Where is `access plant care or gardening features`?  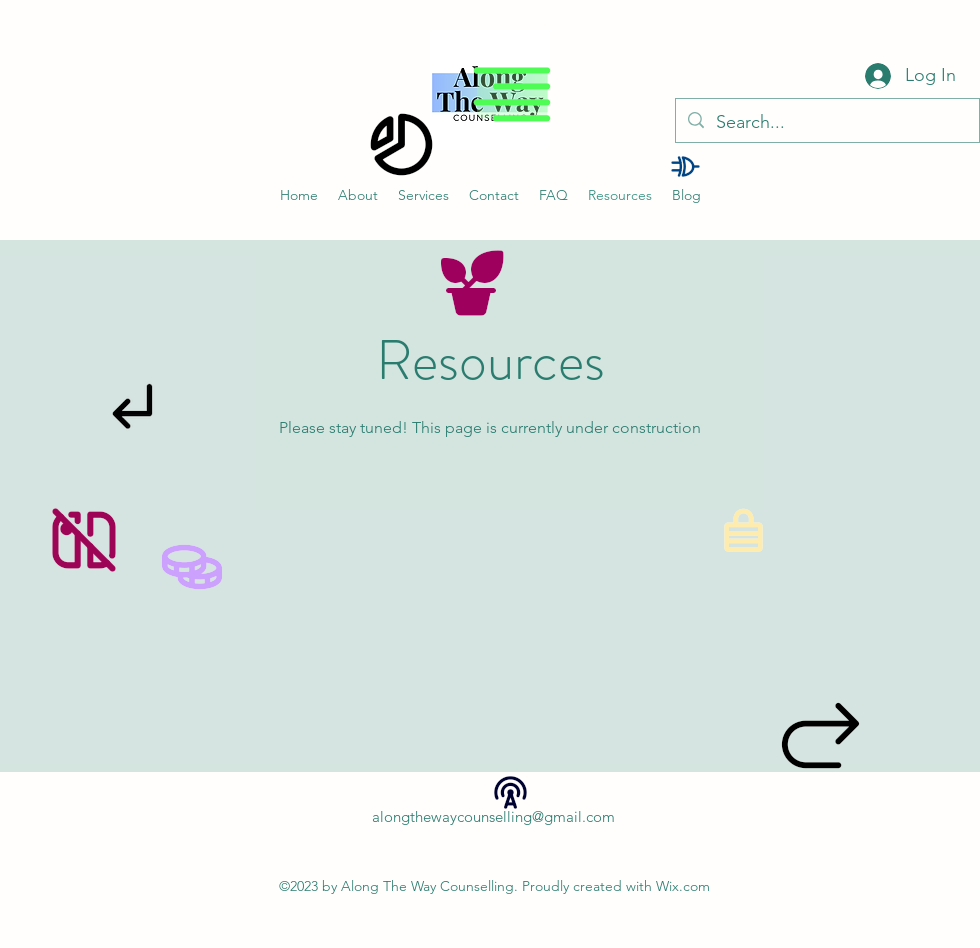
access plant care or gardening features is located at coordinates (471, 283).